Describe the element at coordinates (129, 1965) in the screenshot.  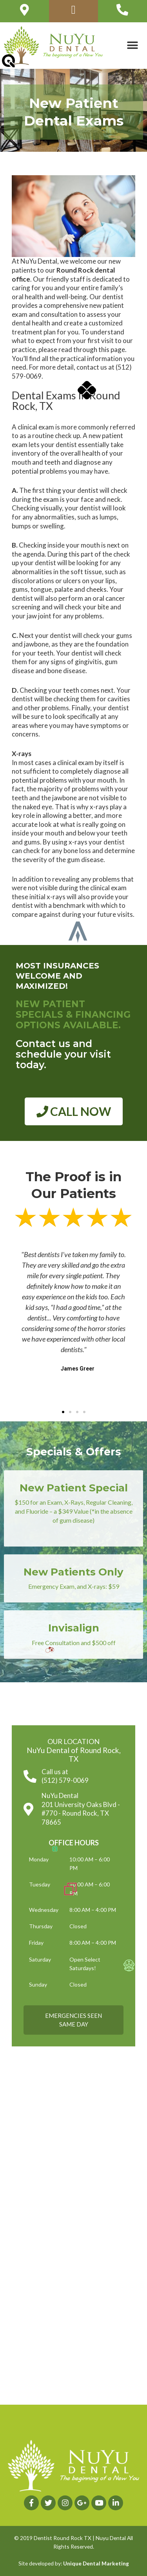
I see `link to Travis CI continuous integration service` at that location.